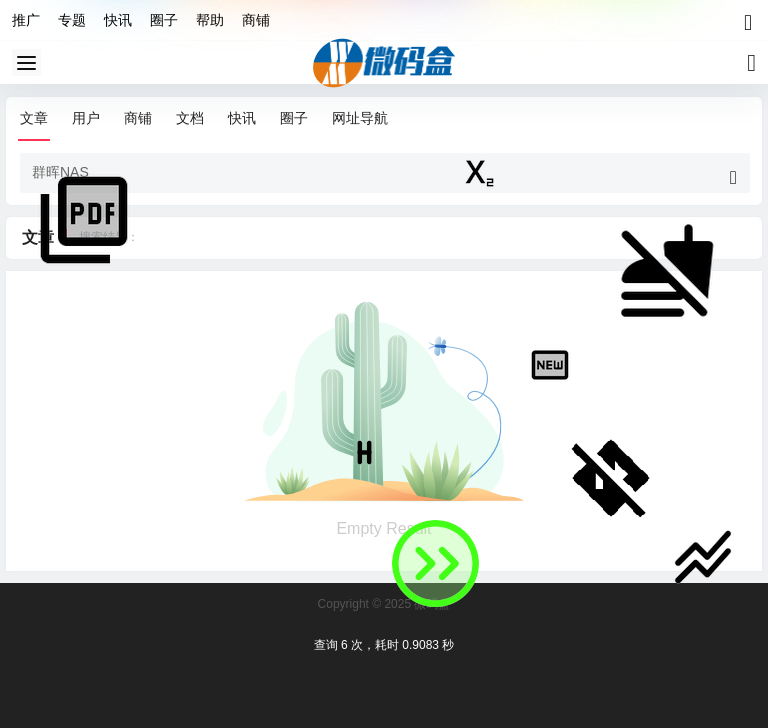  Describe the element at coordinates (611, 478) in the screenshot. I see `directions are unavailable or disabled` at that location.